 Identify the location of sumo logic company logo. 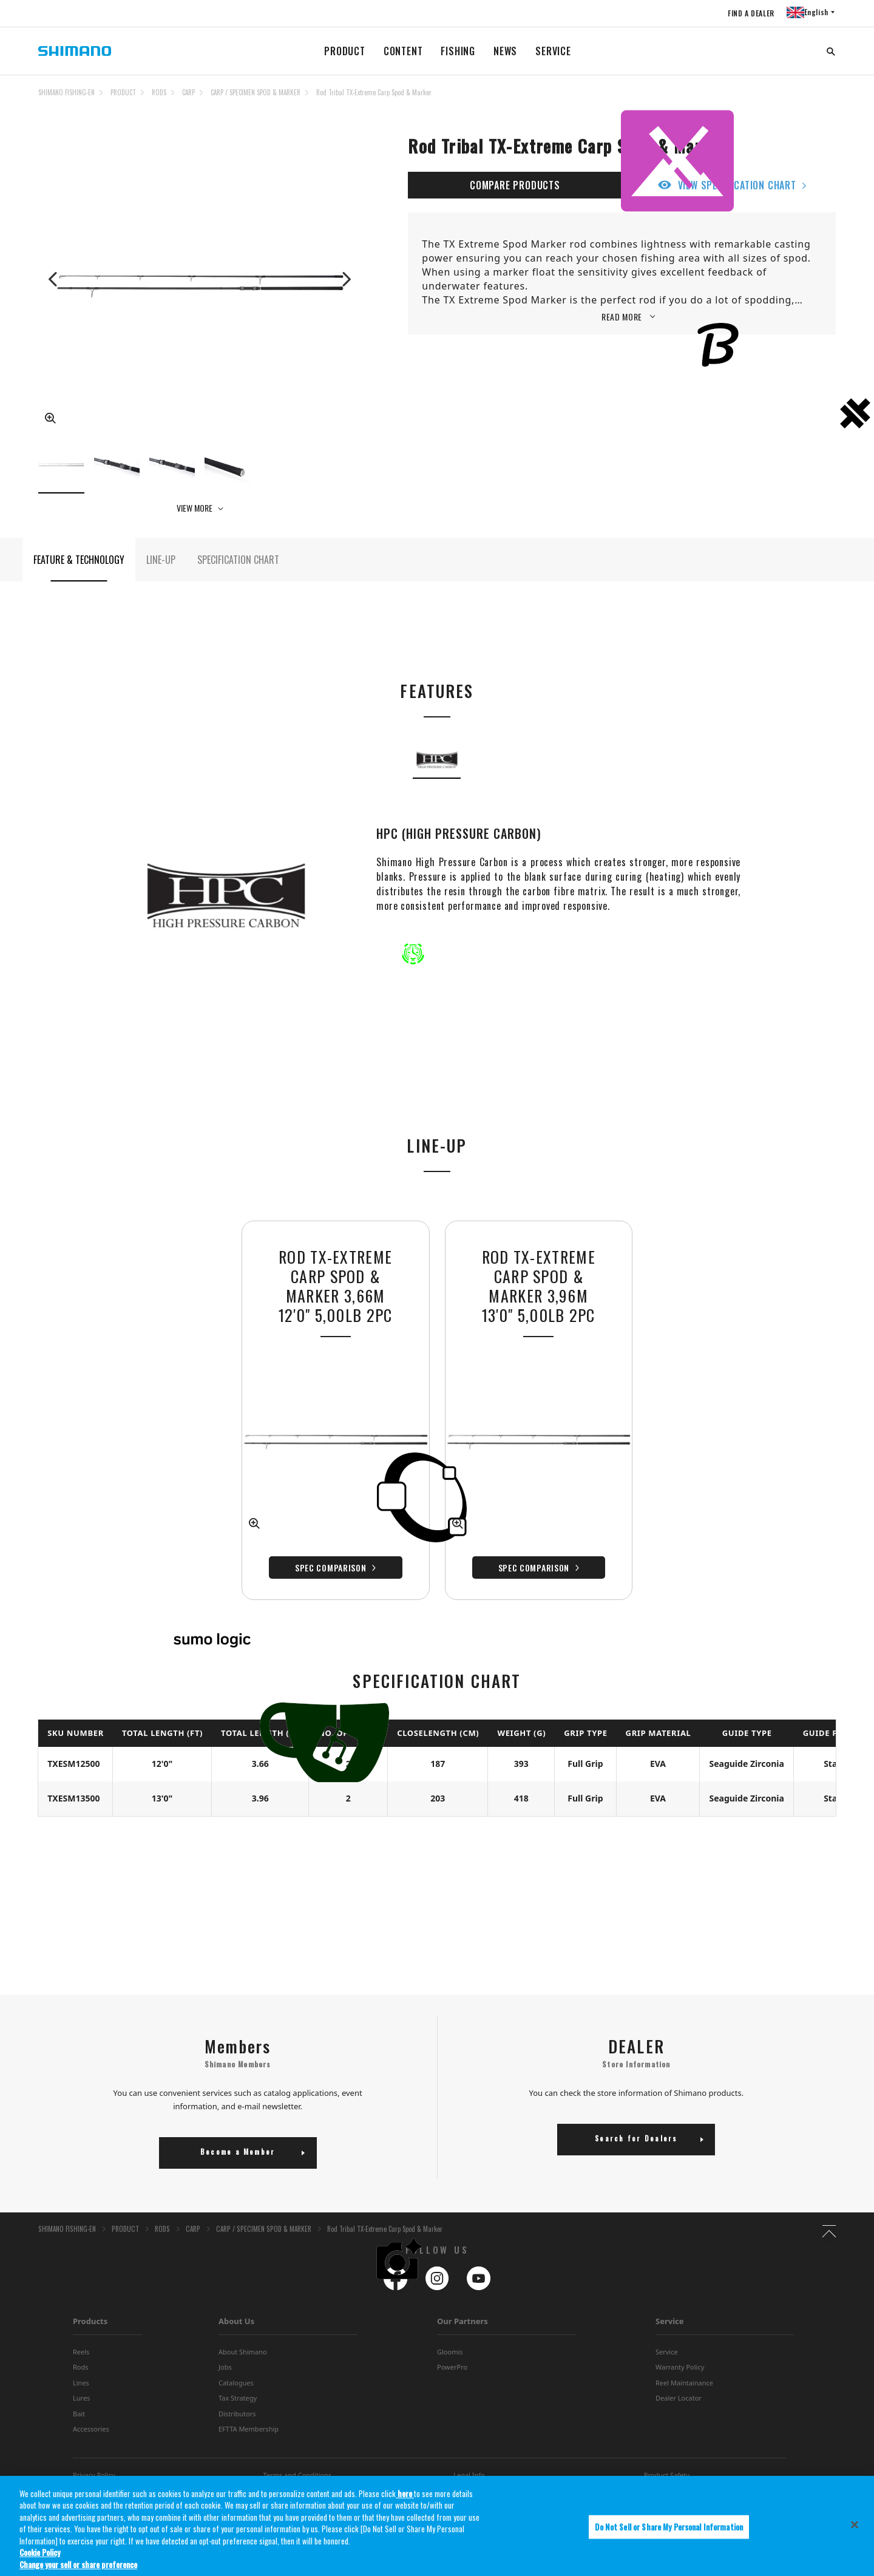
(212, 1640).